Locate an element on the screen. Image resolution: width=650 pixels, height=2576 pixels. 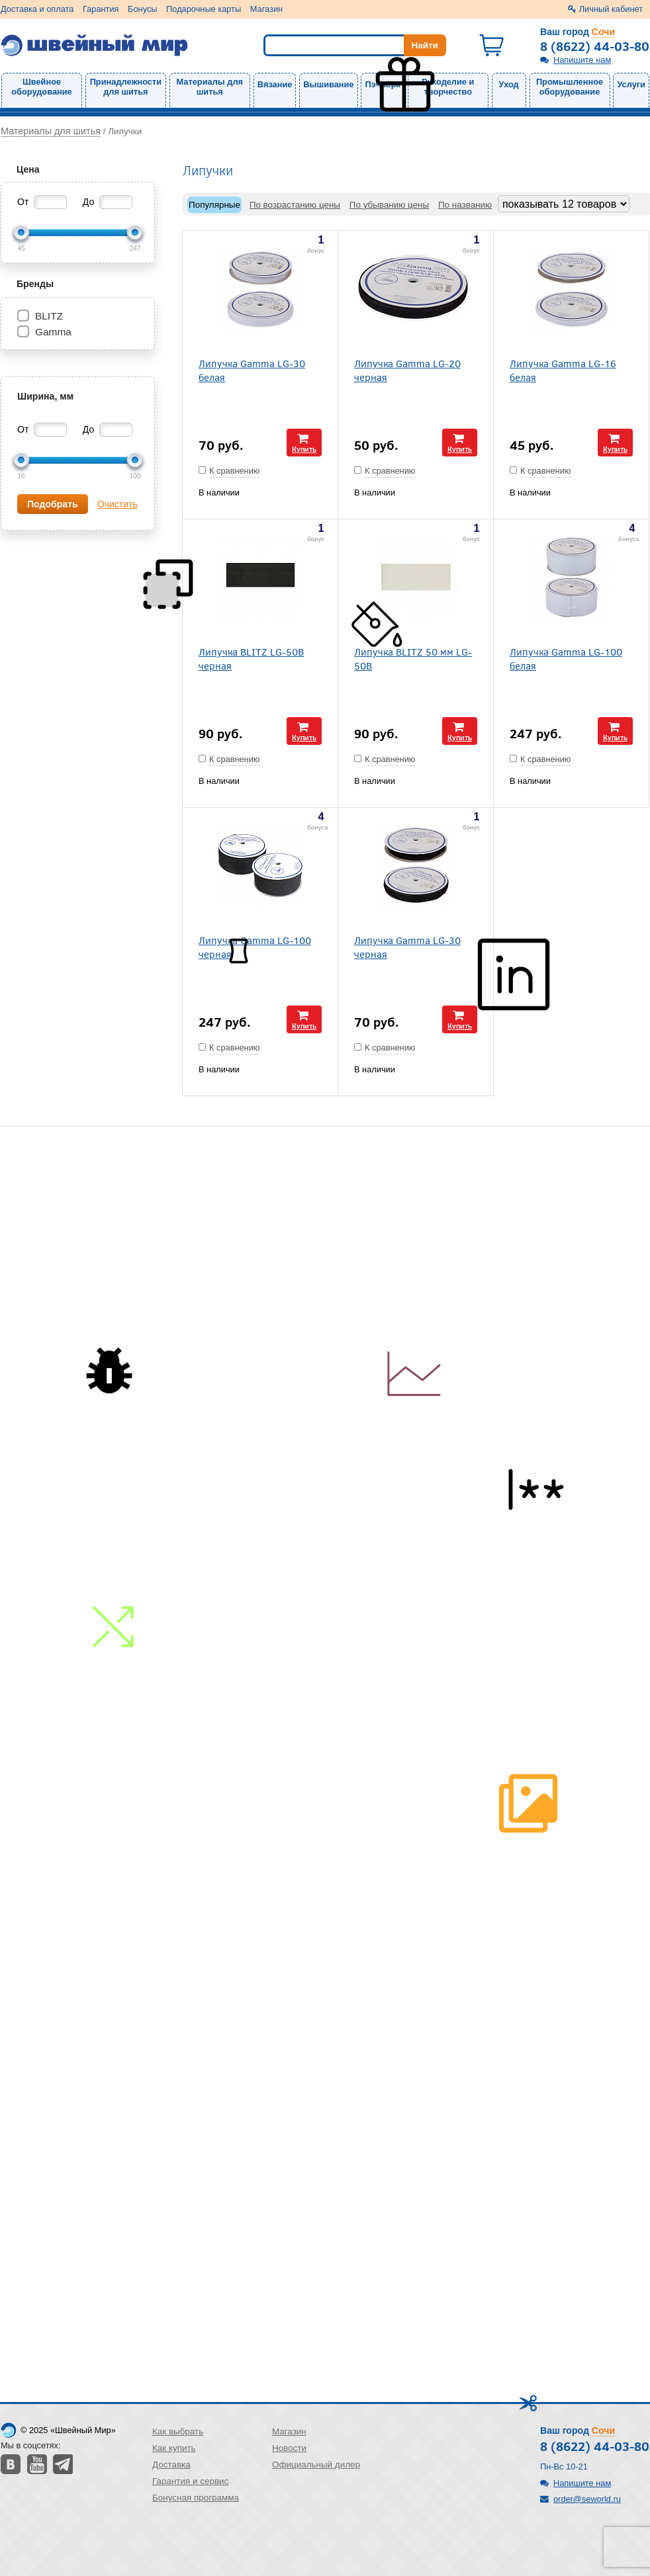
shuffle playback order is located at coordinates (113, 1627).